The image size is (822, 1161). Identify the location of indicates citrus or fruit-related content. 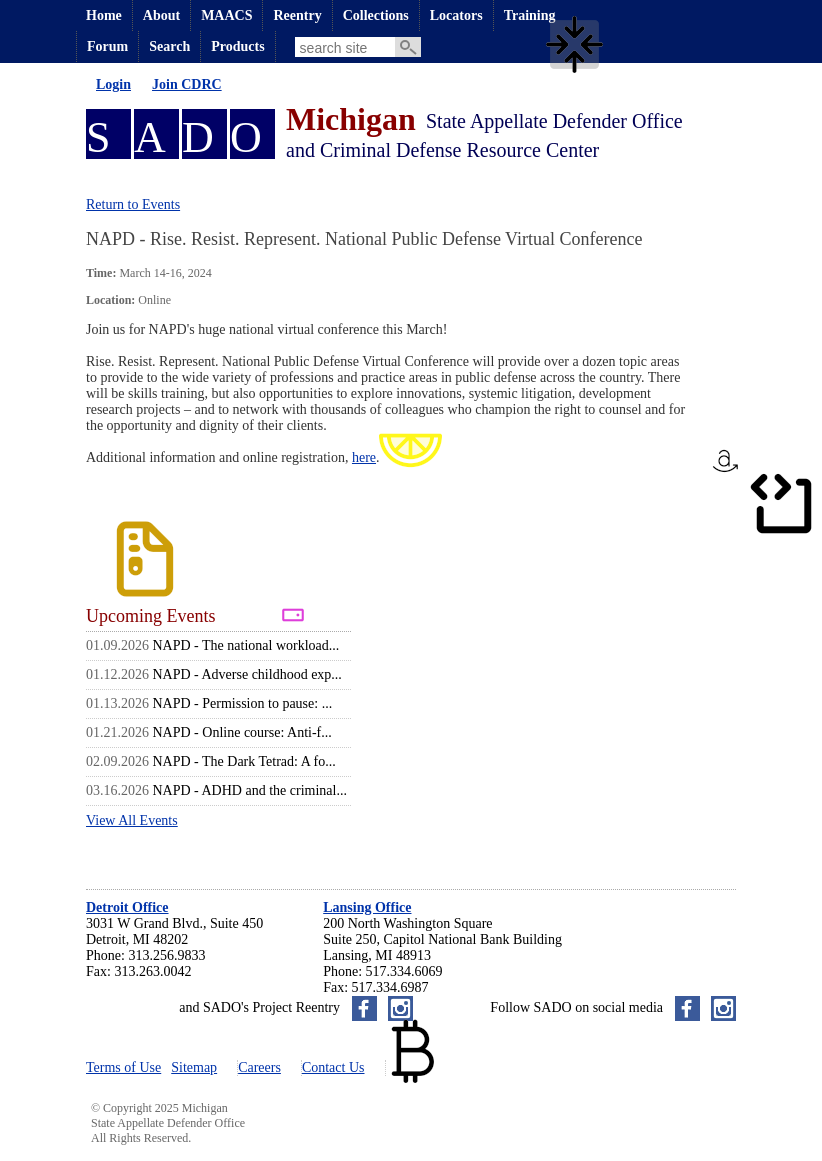
(410, 445).